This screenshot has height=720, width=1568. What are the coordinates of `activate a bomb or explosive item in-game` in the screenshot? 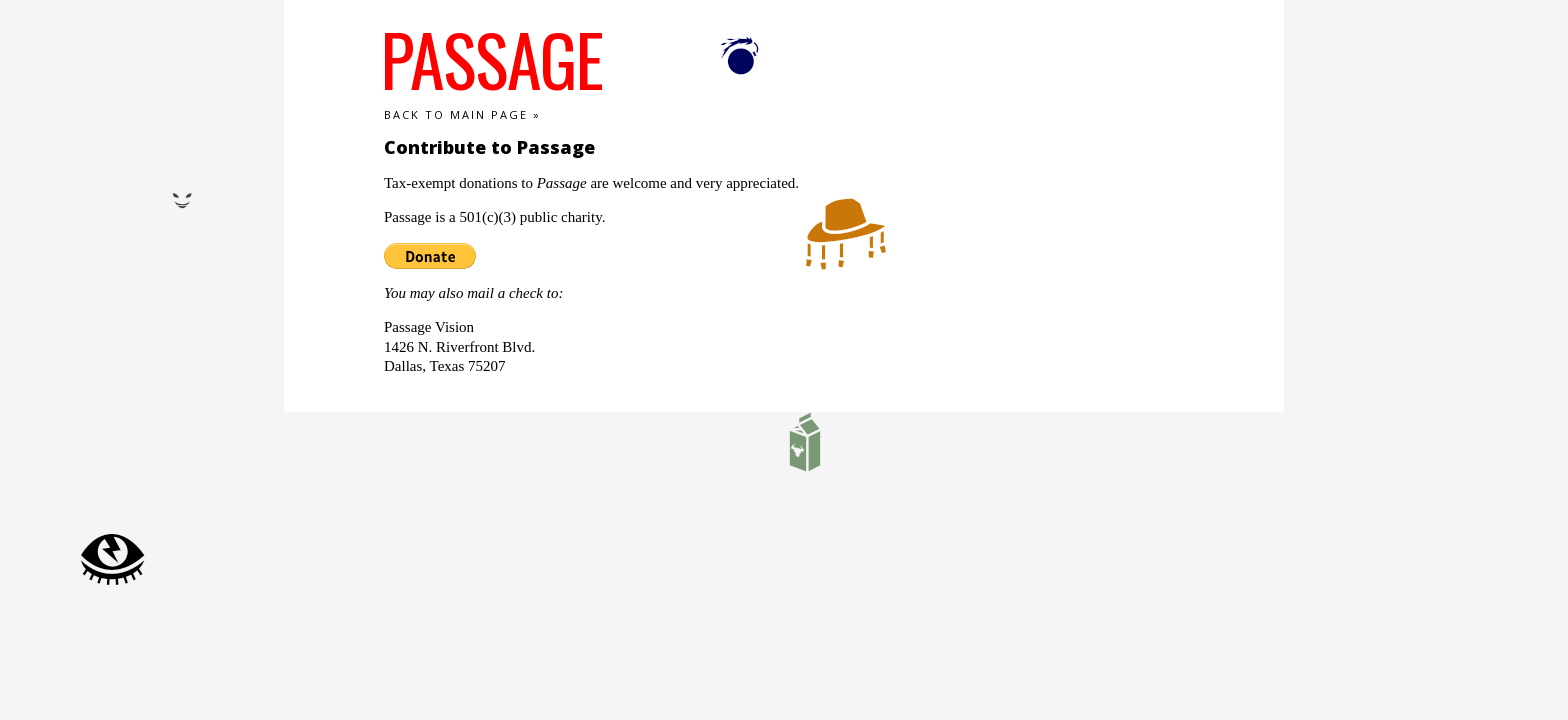 It's located at (739, 55).